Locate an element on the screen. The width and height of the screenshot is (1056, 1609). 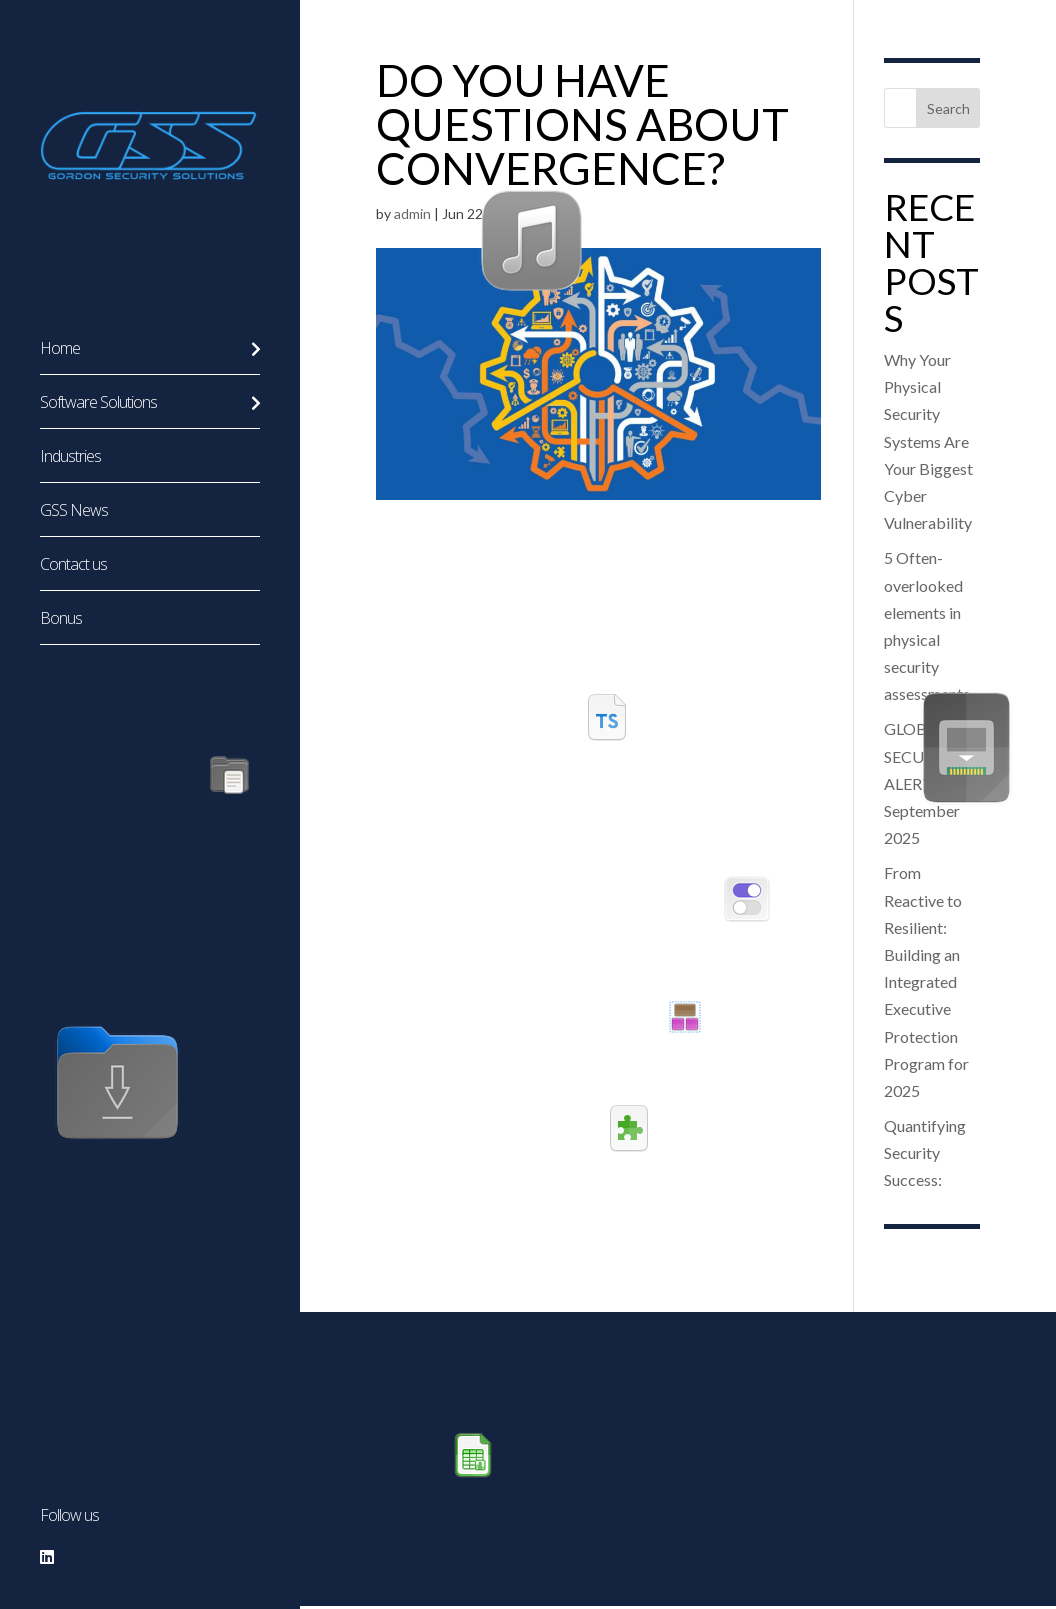
a sega genesis 32x rom file is located at coordinates (966, 747).